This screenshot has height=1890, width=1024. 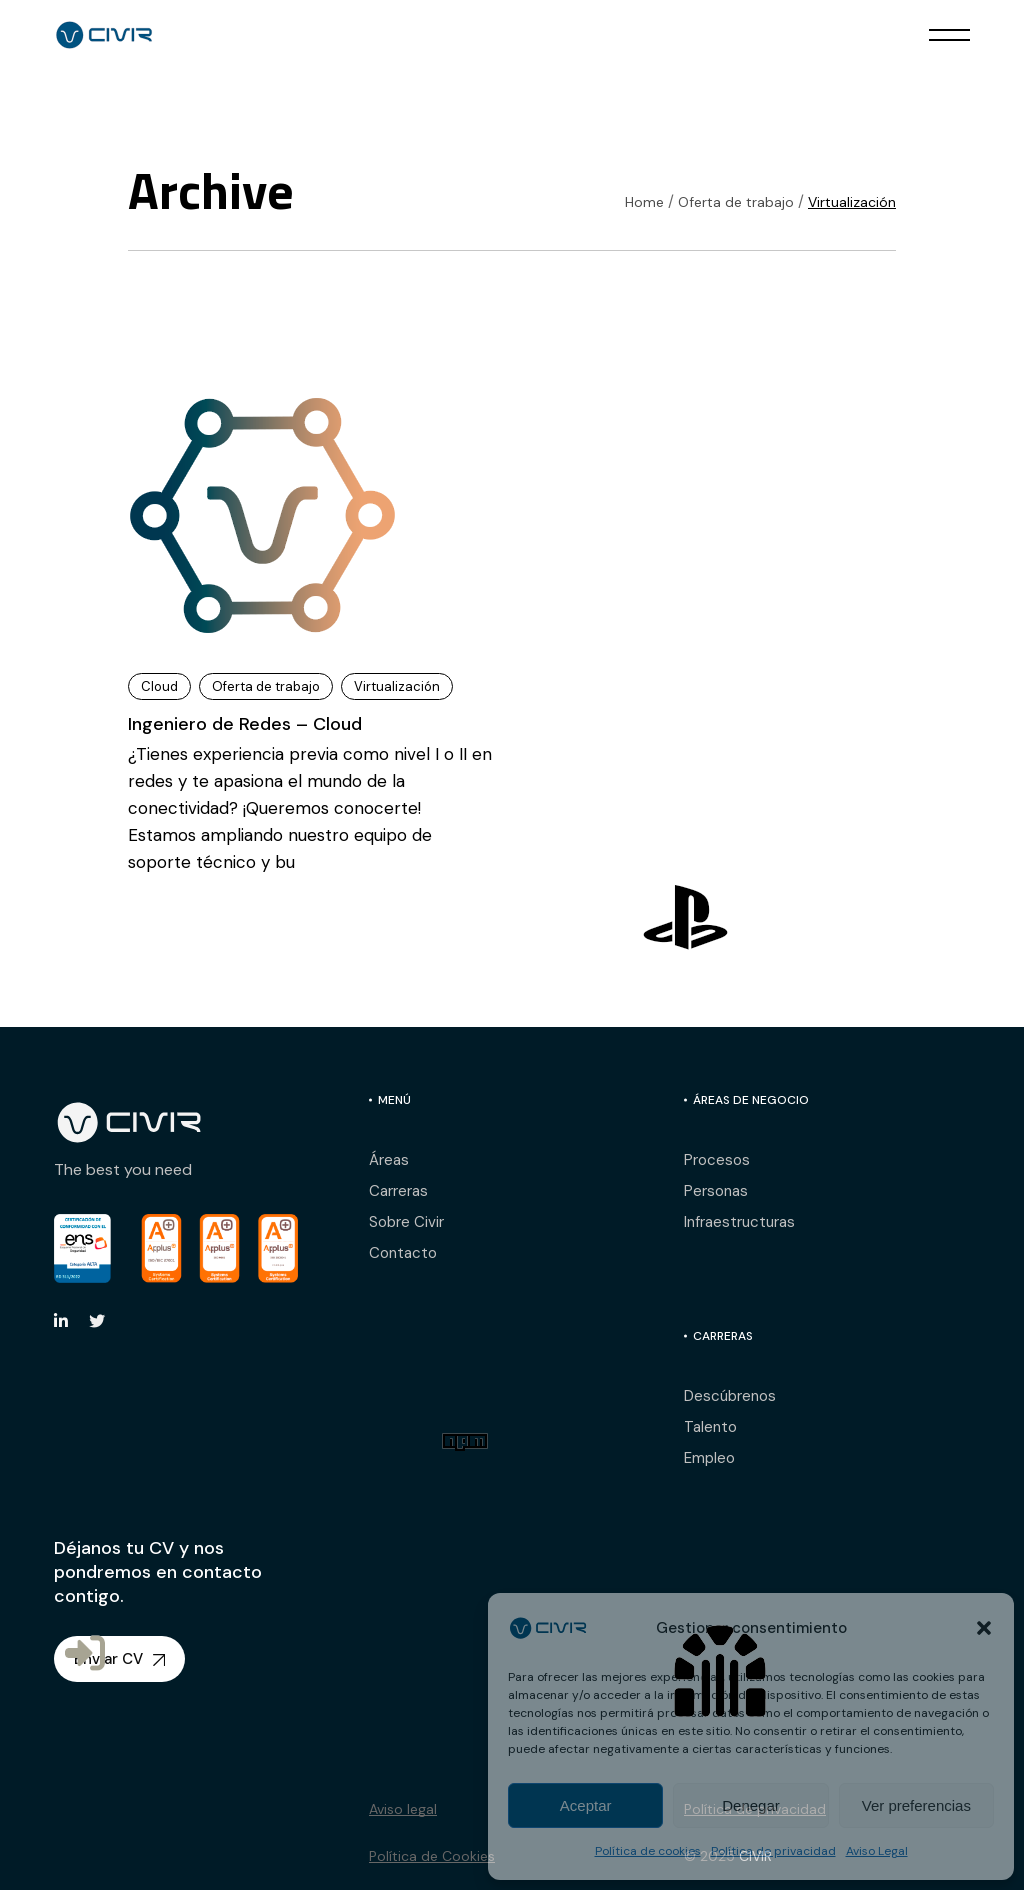 What do you see at coordinates (720, 1671) in the screenshot?
I see `access dungeon or castle-themed game content` at bounding box center [720, 1671].